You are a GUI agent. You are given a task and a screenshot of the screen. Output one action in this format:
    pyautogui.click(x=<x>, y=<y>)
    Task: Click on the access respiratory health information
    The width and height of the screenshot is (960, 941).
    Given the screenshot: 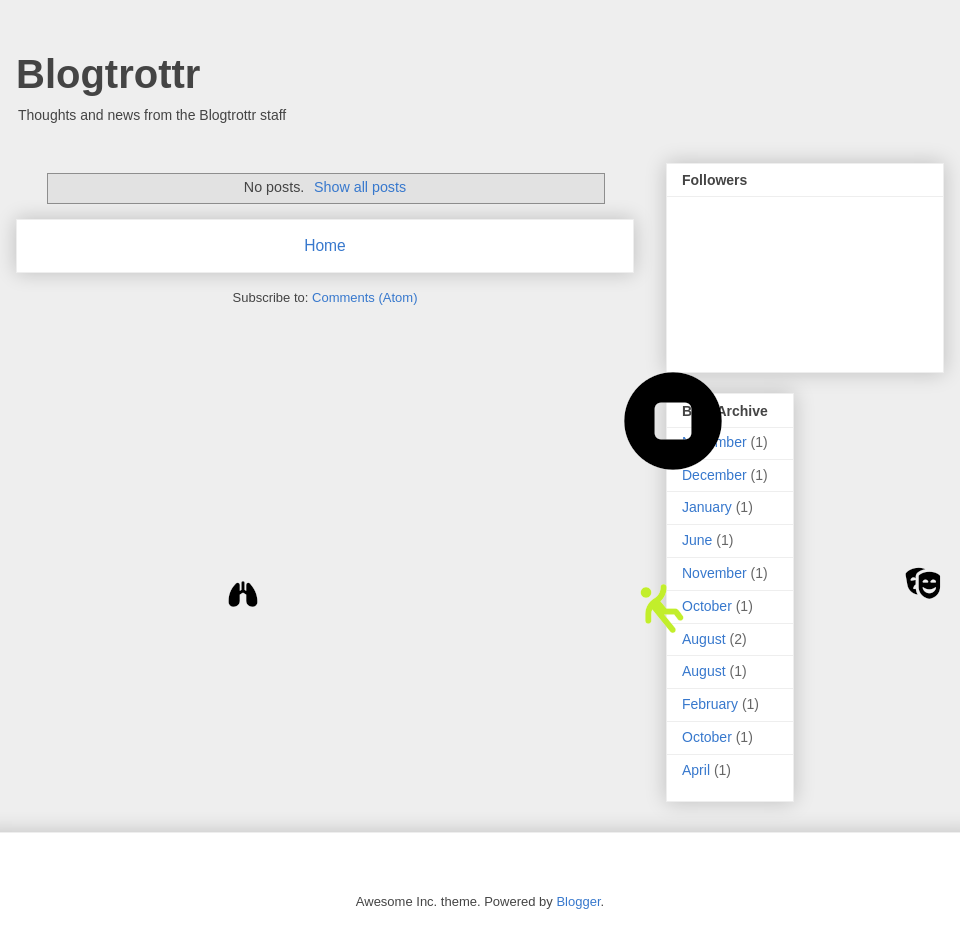 What is the action you would take?
    pyautogui.click(x=243, y=594)
    